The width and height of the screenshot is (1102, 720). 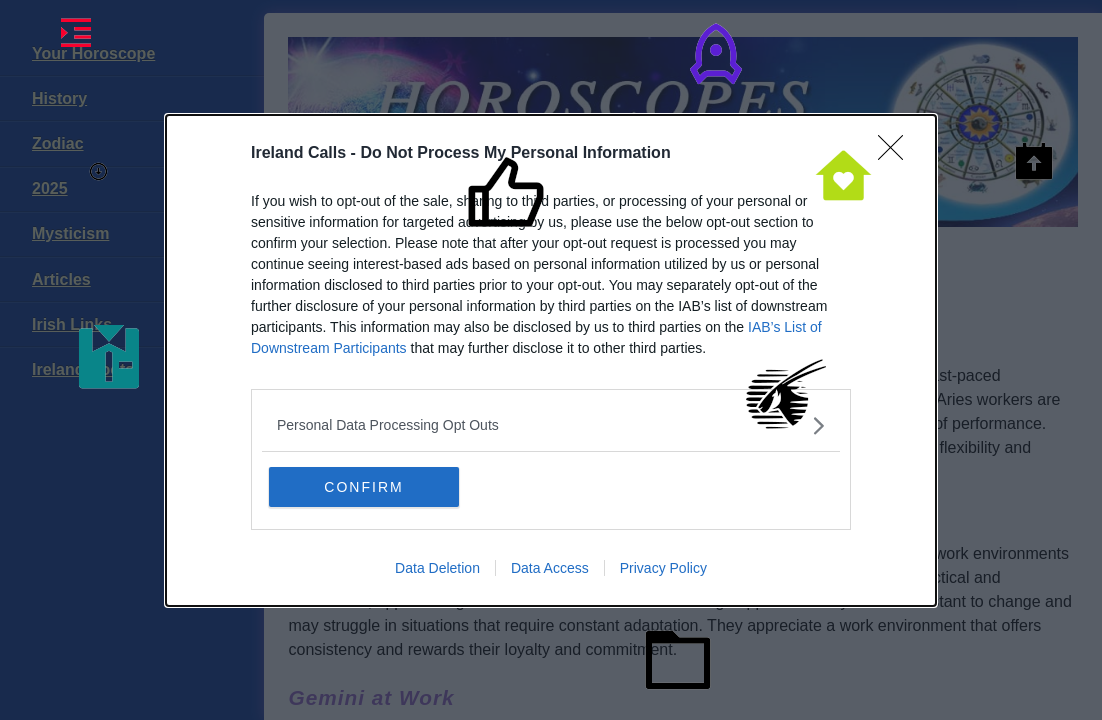 I want to click on qatar airways logo, so click(x=786, y=394).